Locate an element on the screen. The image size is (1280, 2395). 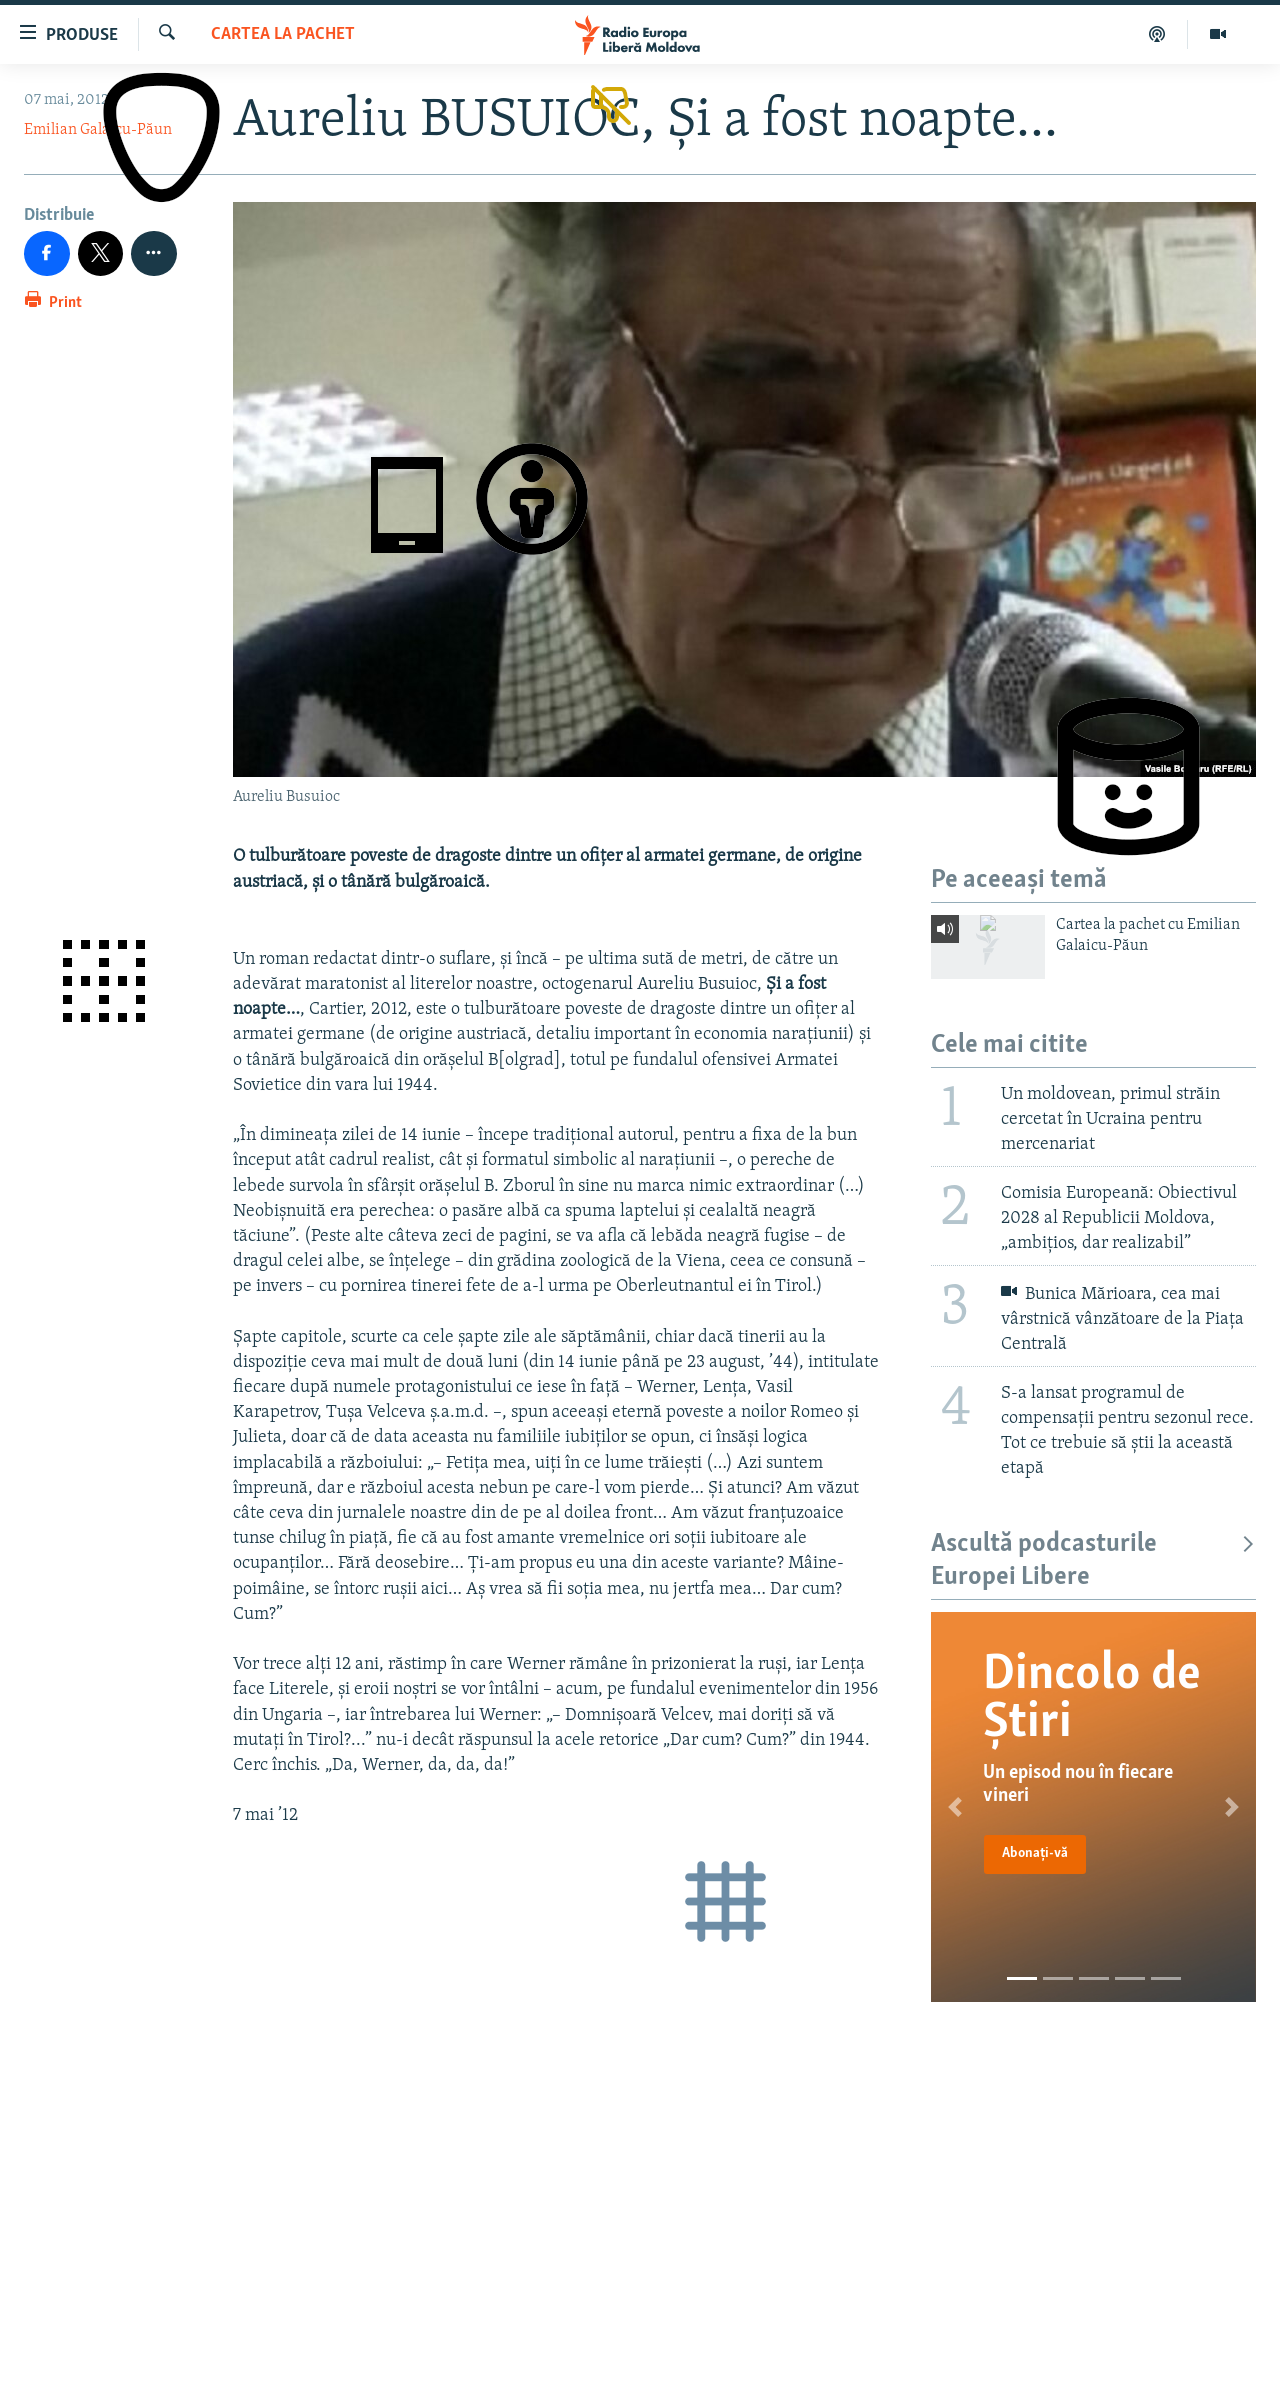
access music or guitar-related features is located at coordinates (161, 137).